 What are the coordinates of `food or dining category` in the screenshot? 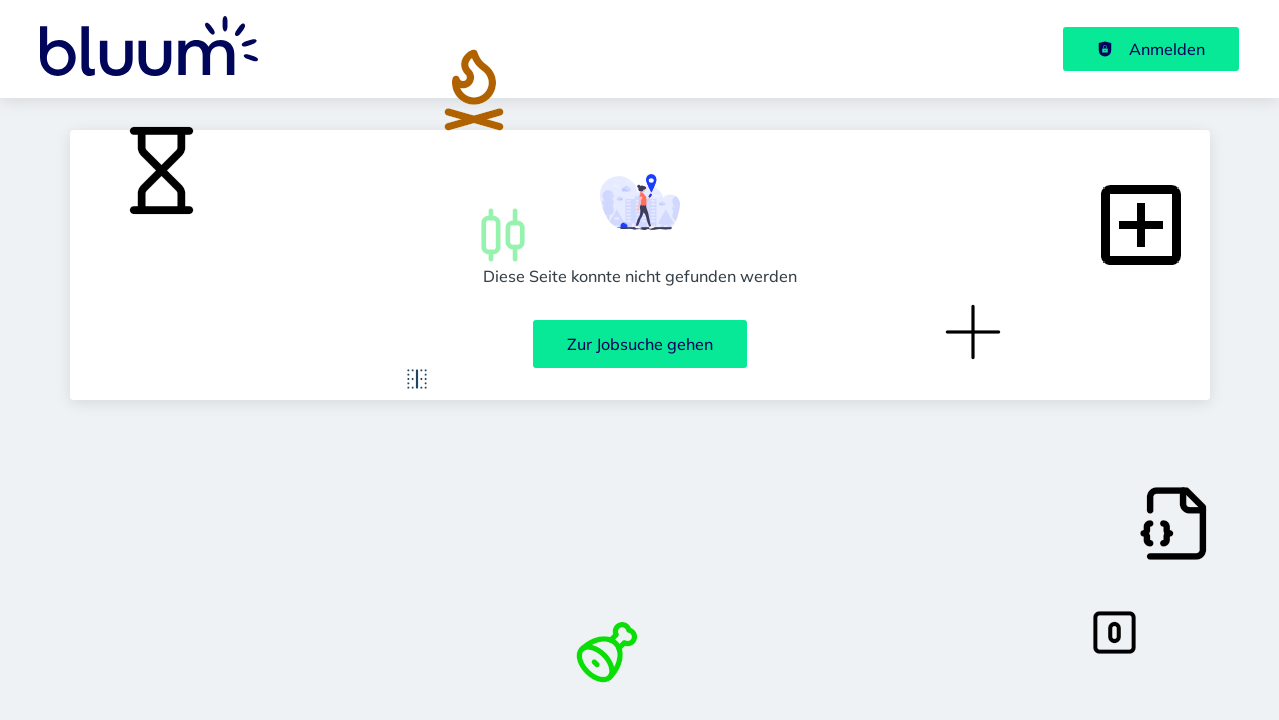 It's located at (606, 652).